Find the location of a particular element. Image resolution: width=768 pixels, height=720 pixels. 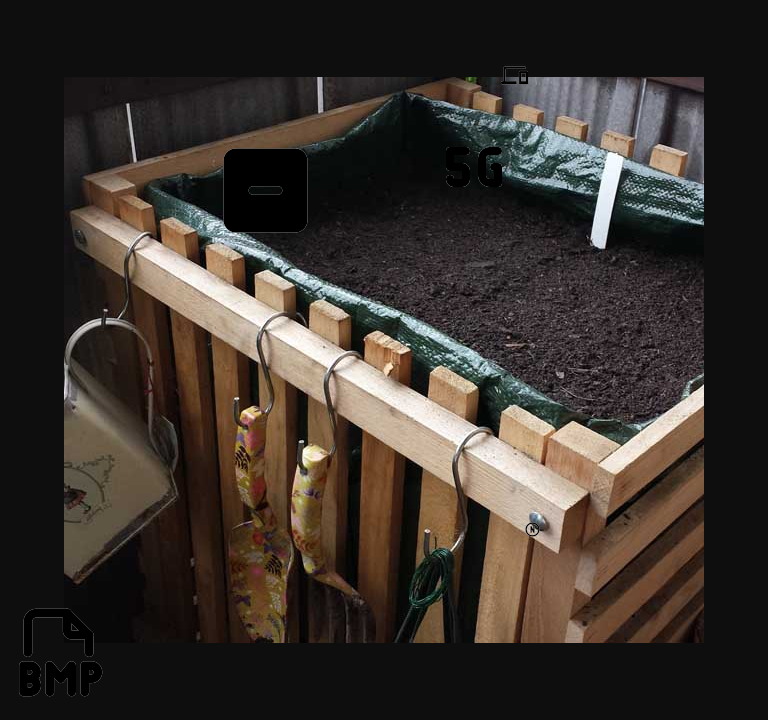

indicates a north direction marker on a map or compass is located at coordinates (532, 529).